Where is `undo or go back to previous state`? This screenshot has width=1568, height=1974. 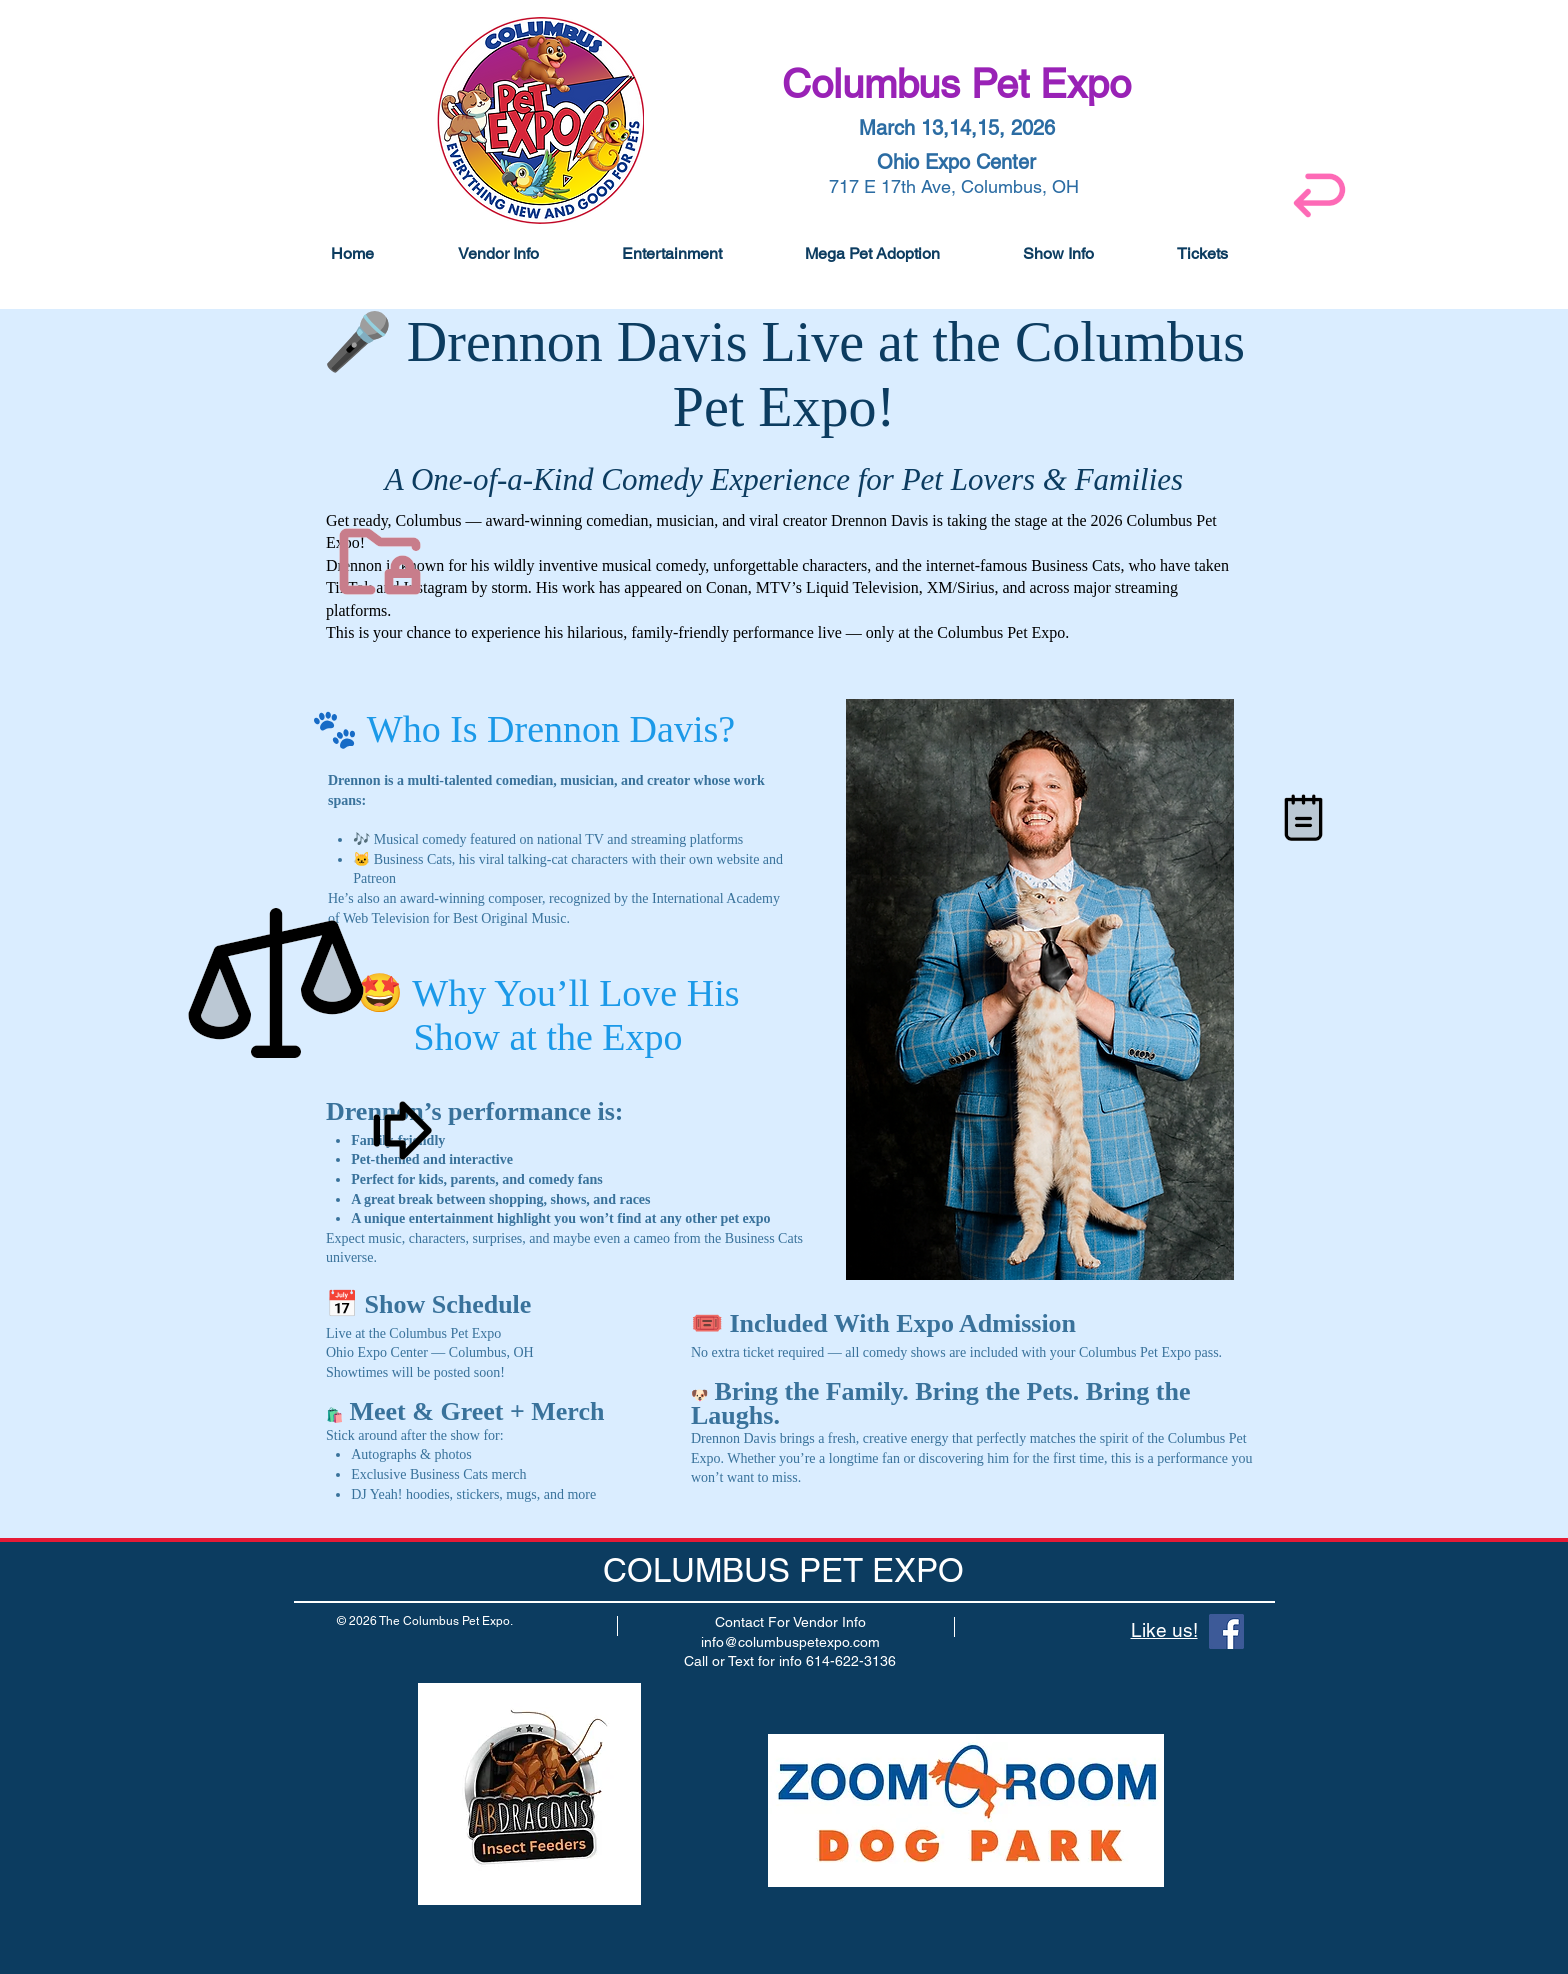 undo or go back to previous state is located at coordinates (1319, 193).